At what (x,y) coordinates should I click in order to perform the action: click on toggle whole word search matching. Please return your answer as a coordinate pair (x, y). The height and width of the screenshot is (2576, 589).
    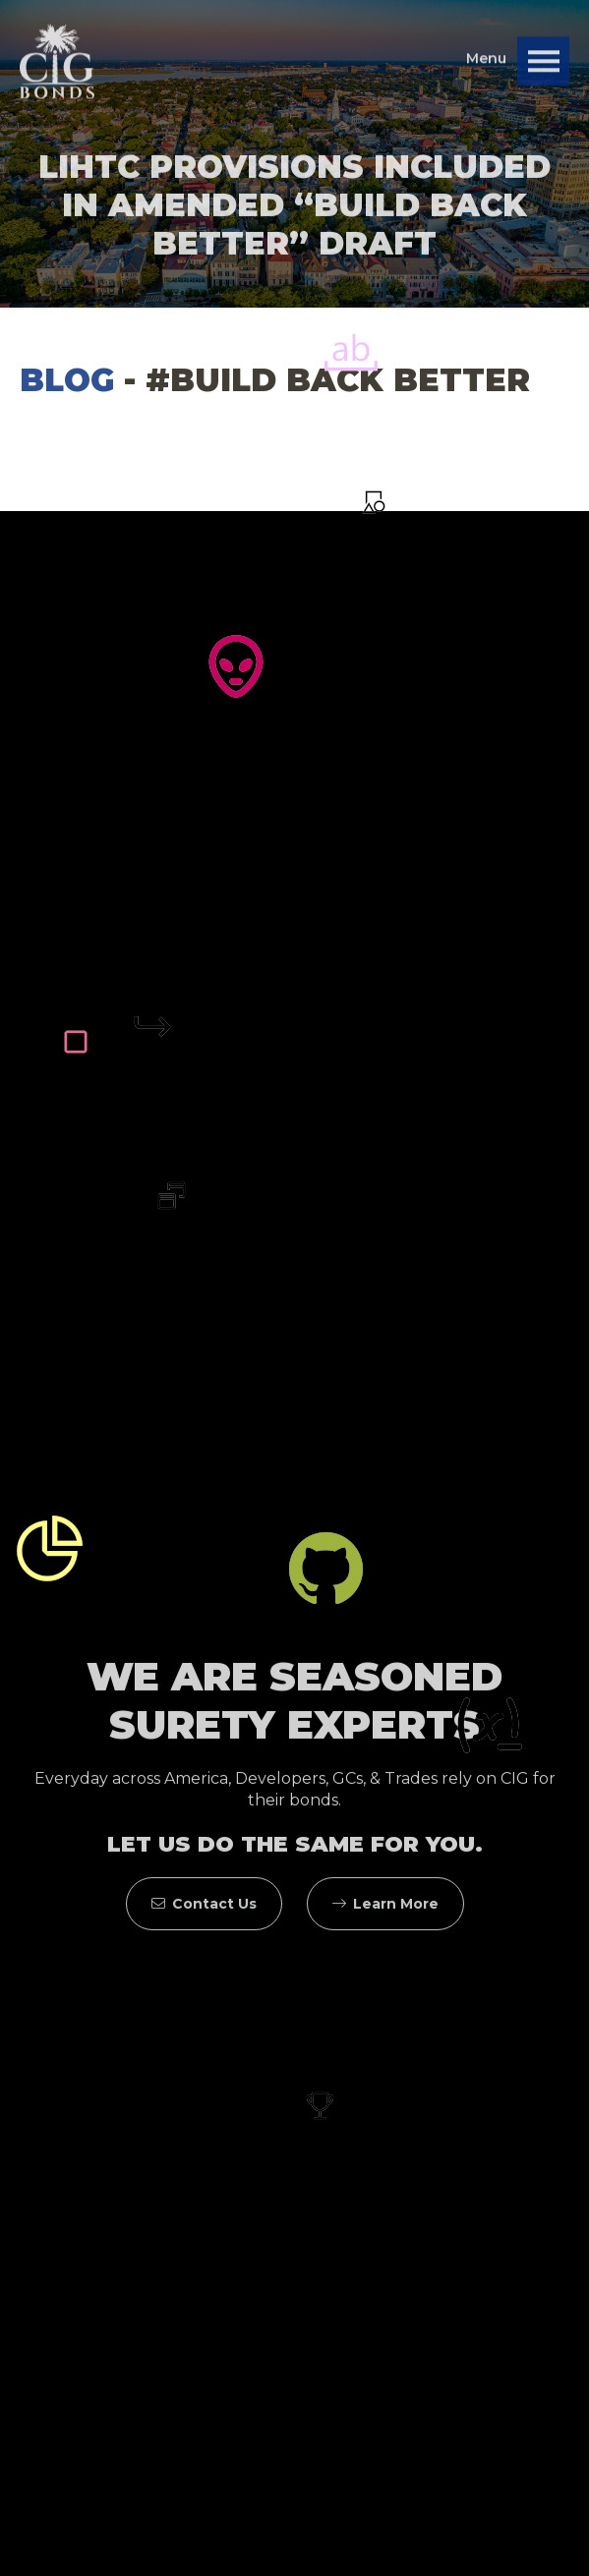
    Looking at the image, I should click on (351, 351).